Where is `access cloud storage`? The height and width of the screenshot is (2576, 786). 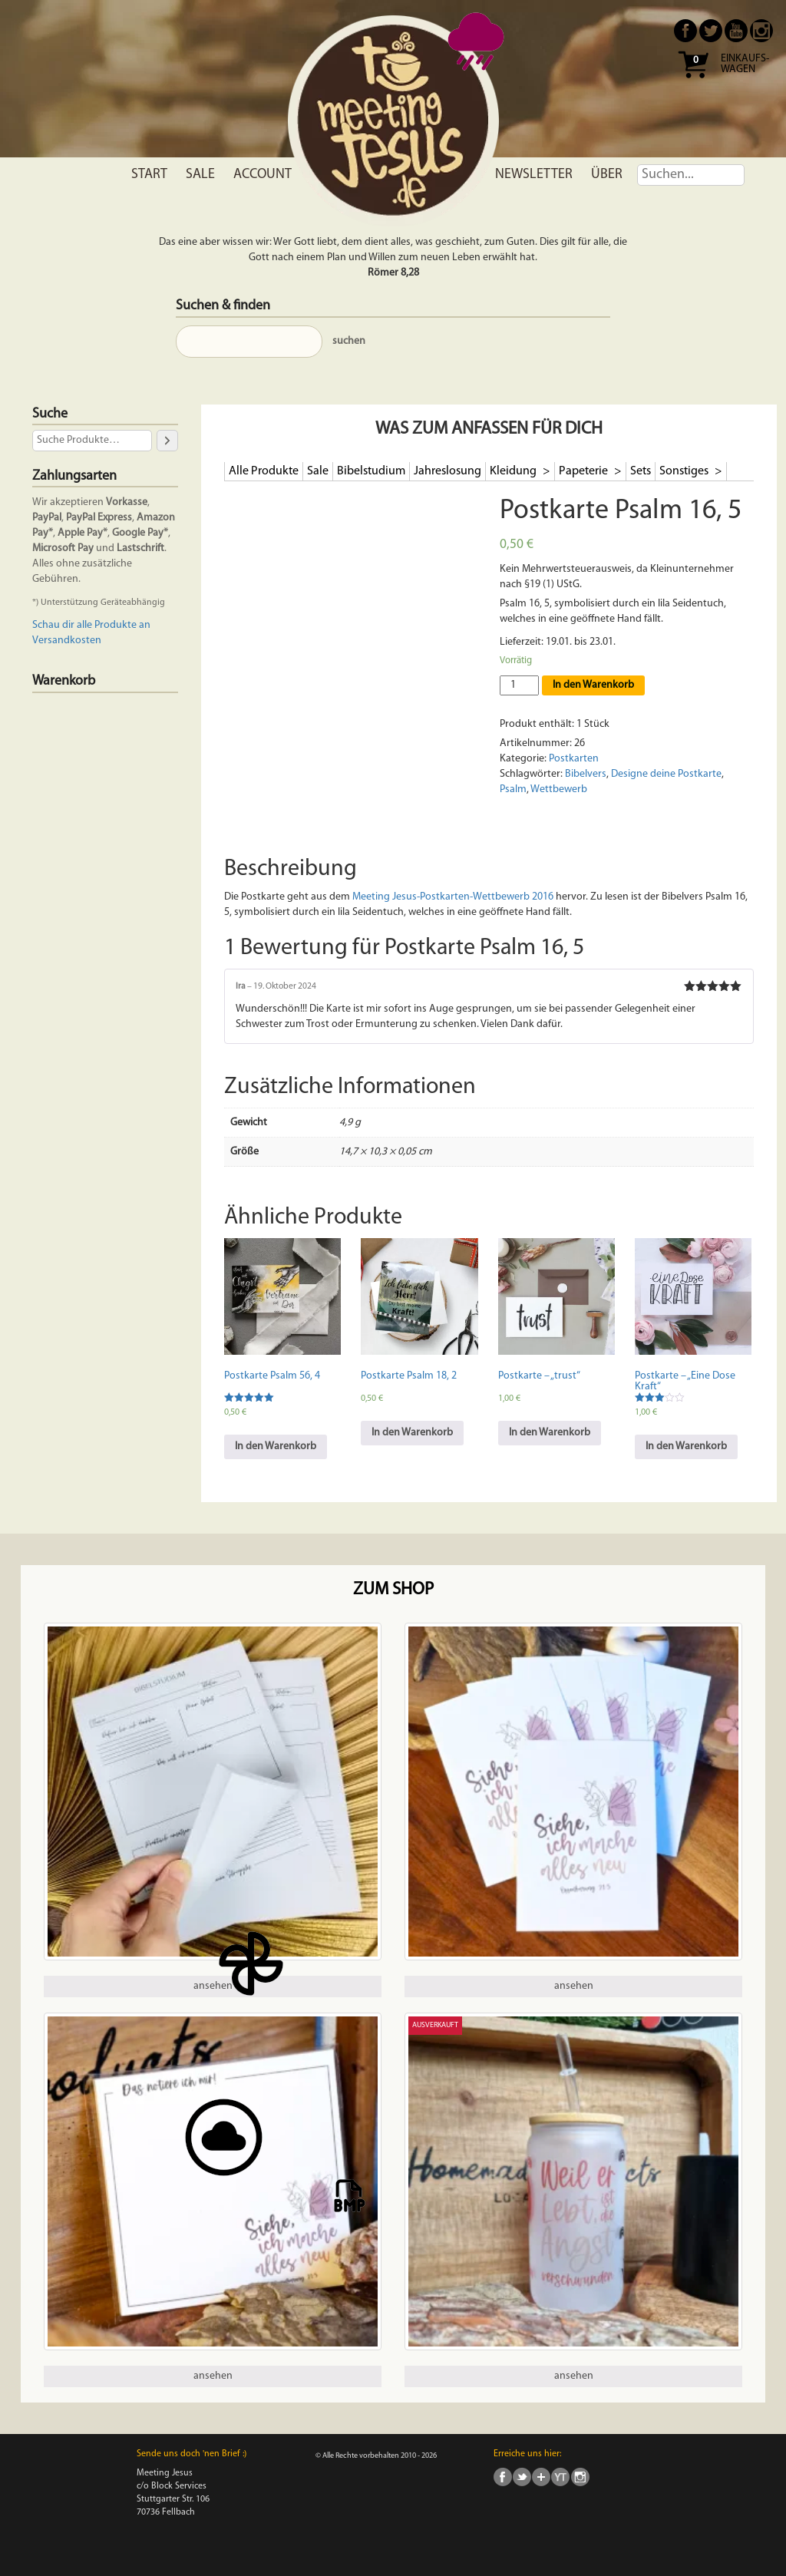 access cloud storage is located at coordinates (223, 2137).